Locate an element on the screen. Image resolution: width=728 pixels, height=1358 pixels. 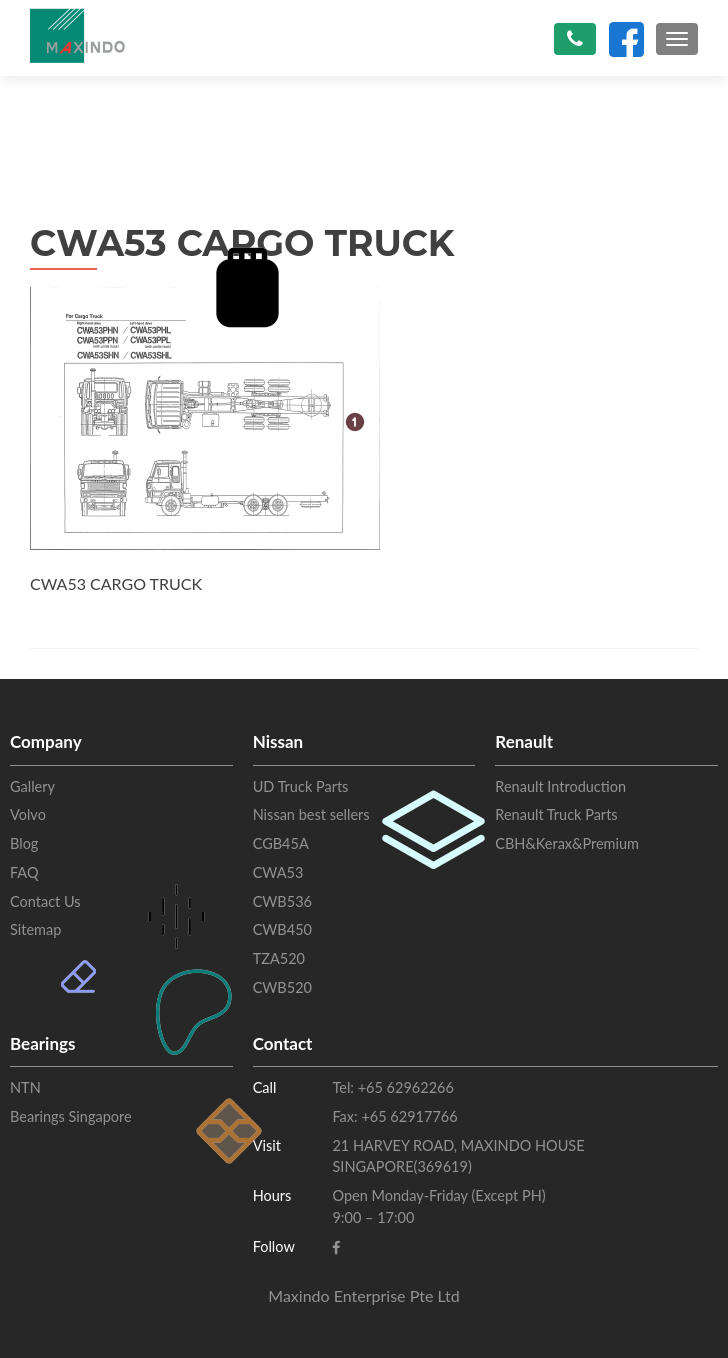
erase or clear content is located at coordinates (78, 976).